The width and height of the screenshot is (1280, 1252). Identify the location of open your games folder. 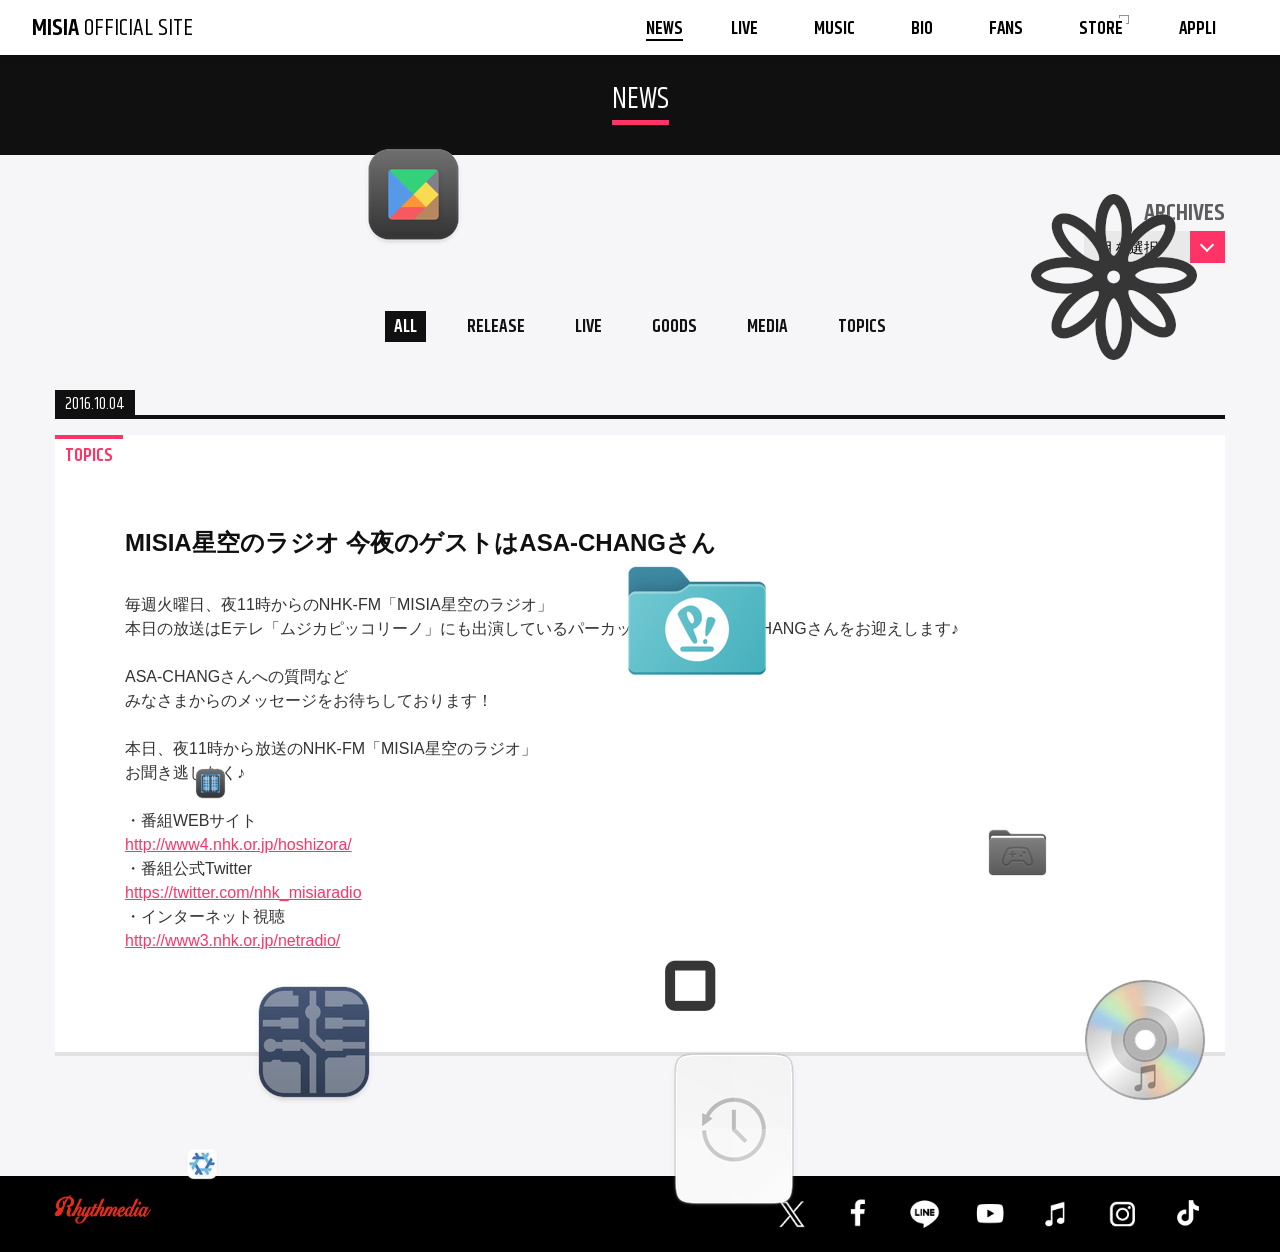
(1017, 852).